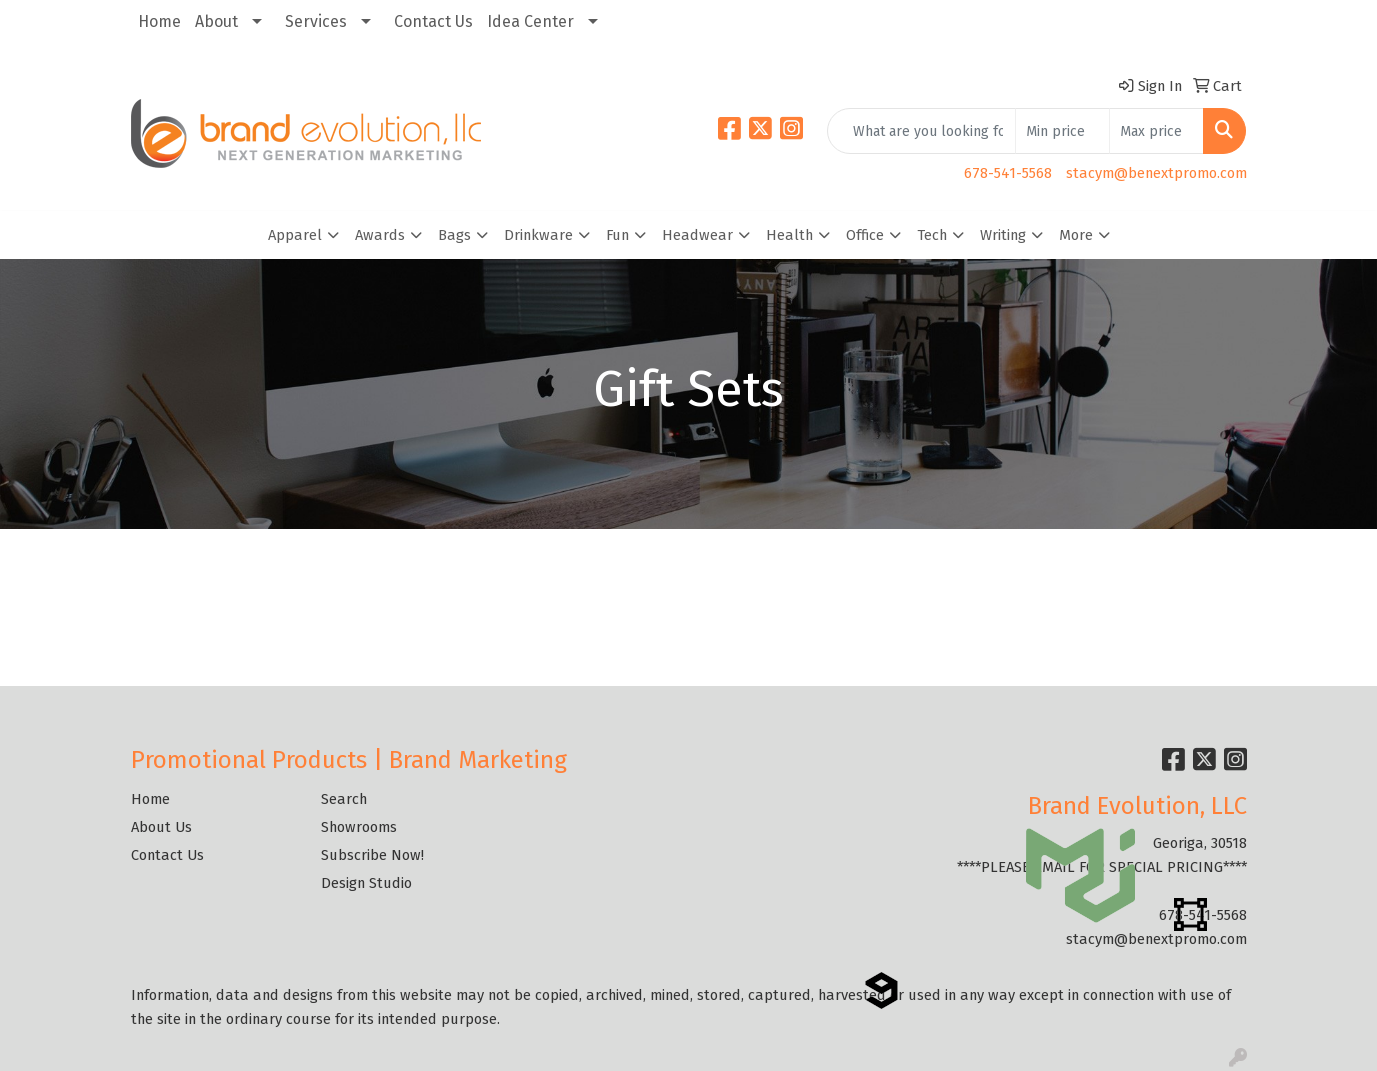 The width and height of the screenshot is (1377, 1071). Describe the element at coordinates (881, 990) in the screenshot. I see `open the 9GAG app` at that location.